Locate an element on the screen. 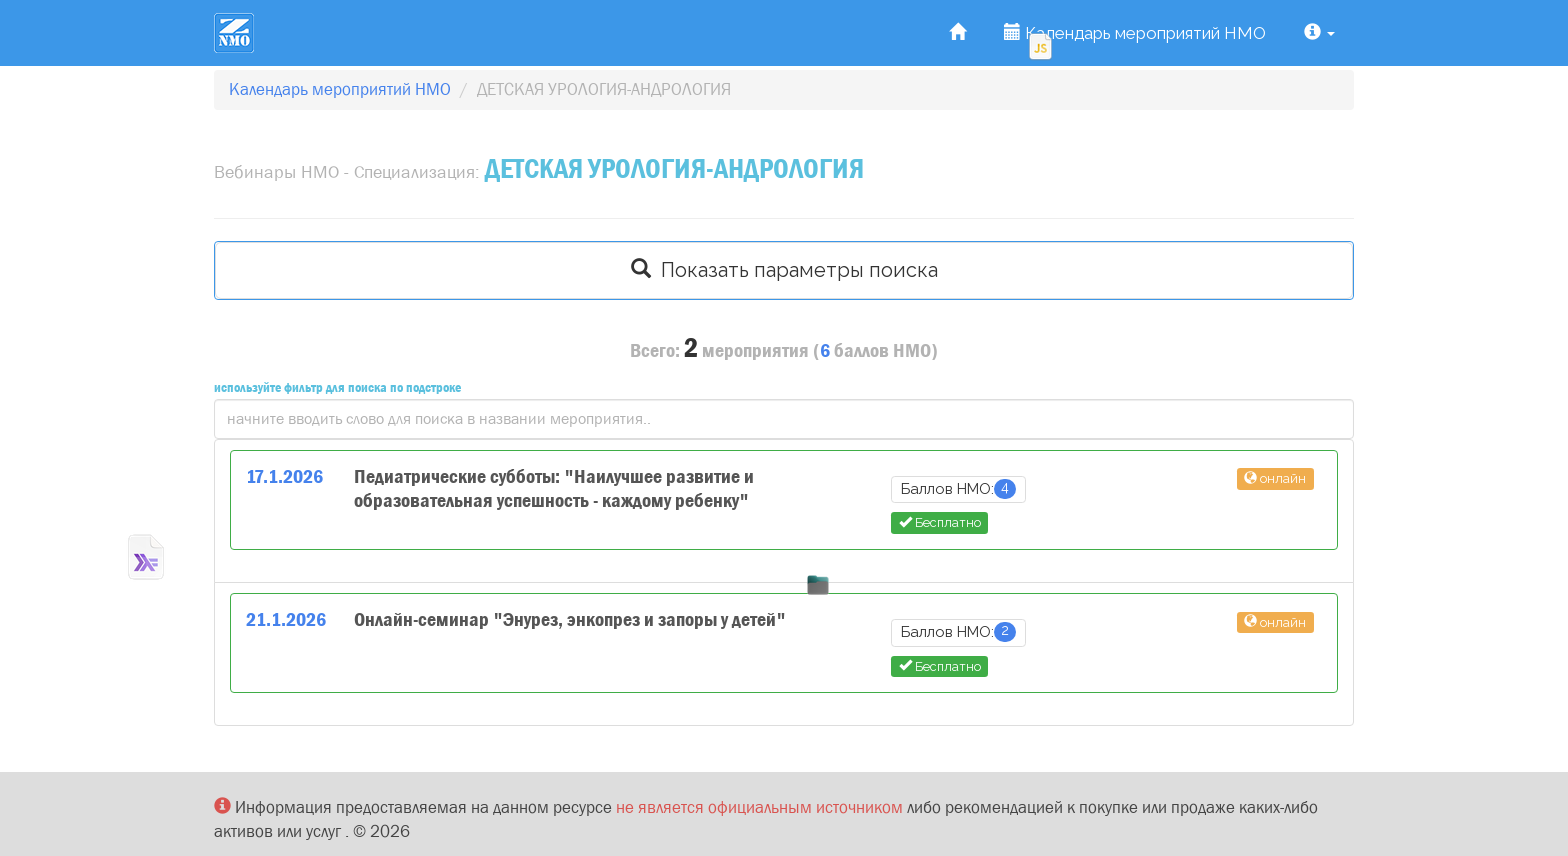 Image resolution: width=1568 pixels, height=856 pixels. a haskell source code file is located at coordinates (146, 557).